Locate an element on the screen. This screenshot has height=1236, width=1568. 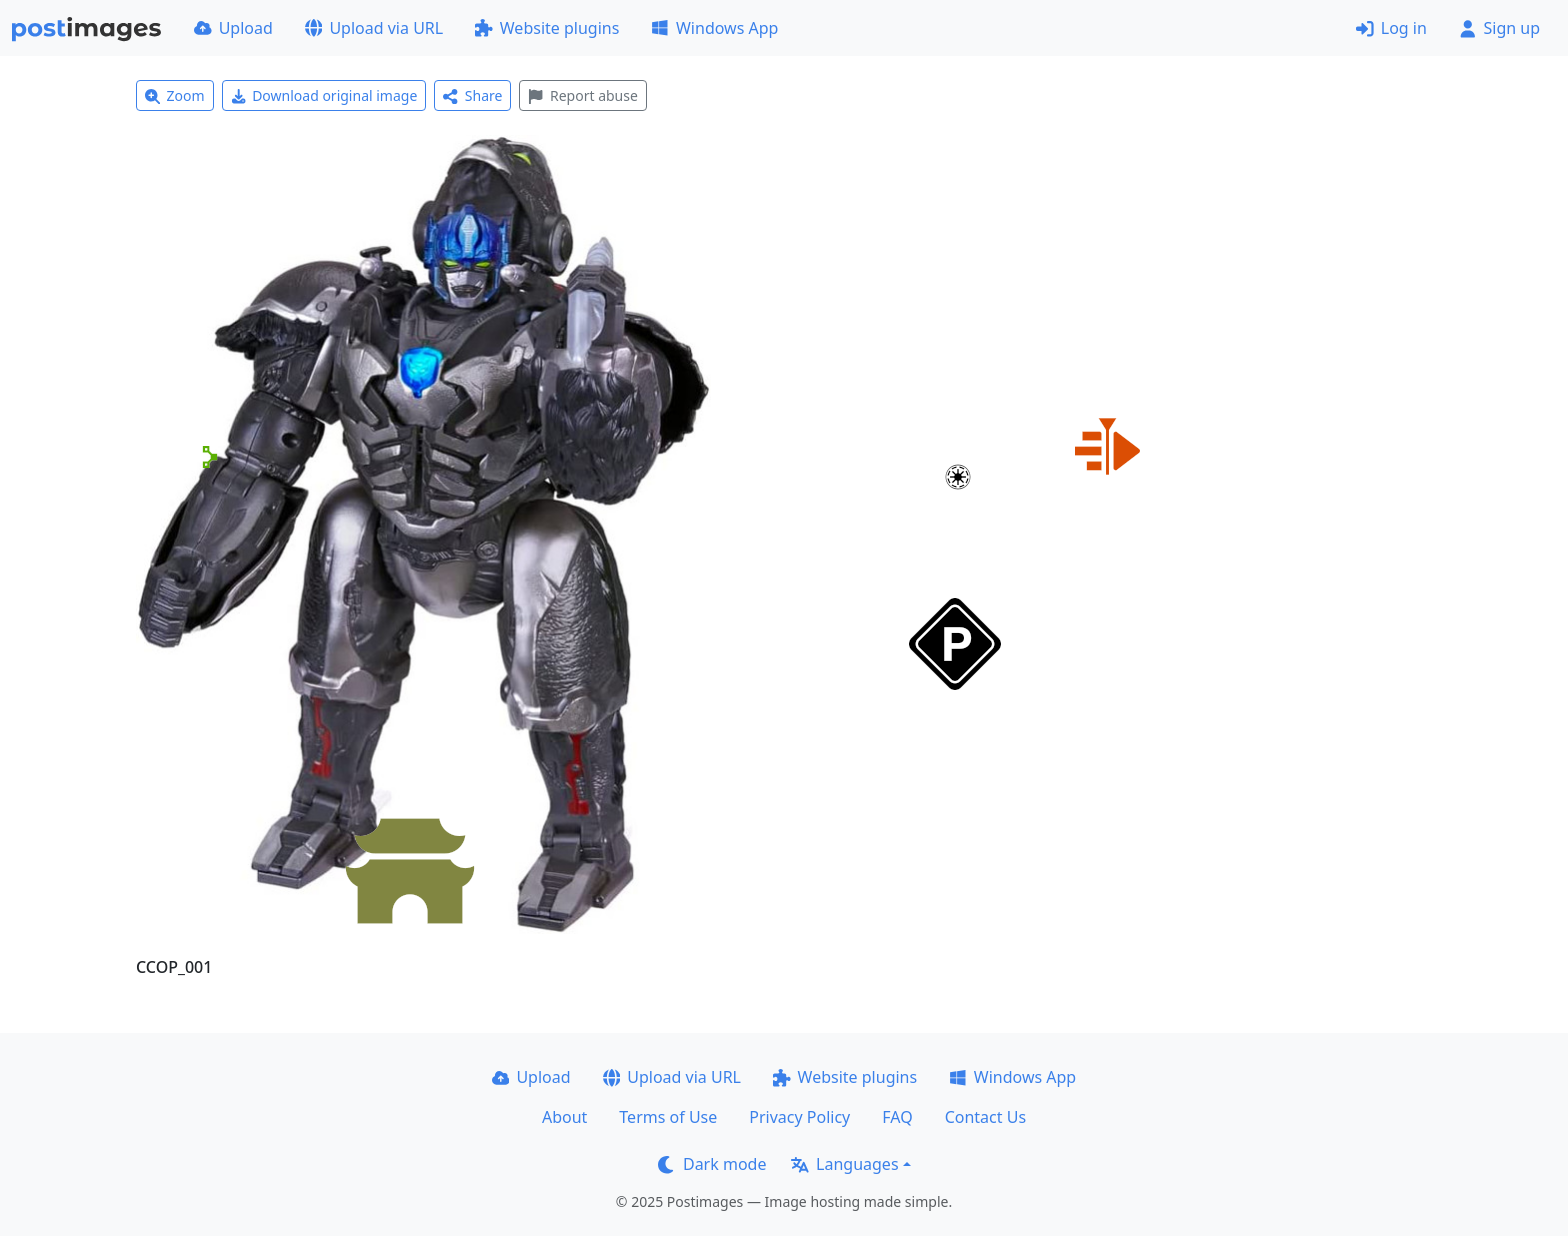
access historical landmarks or monuments is located at coordinates (410, 871).